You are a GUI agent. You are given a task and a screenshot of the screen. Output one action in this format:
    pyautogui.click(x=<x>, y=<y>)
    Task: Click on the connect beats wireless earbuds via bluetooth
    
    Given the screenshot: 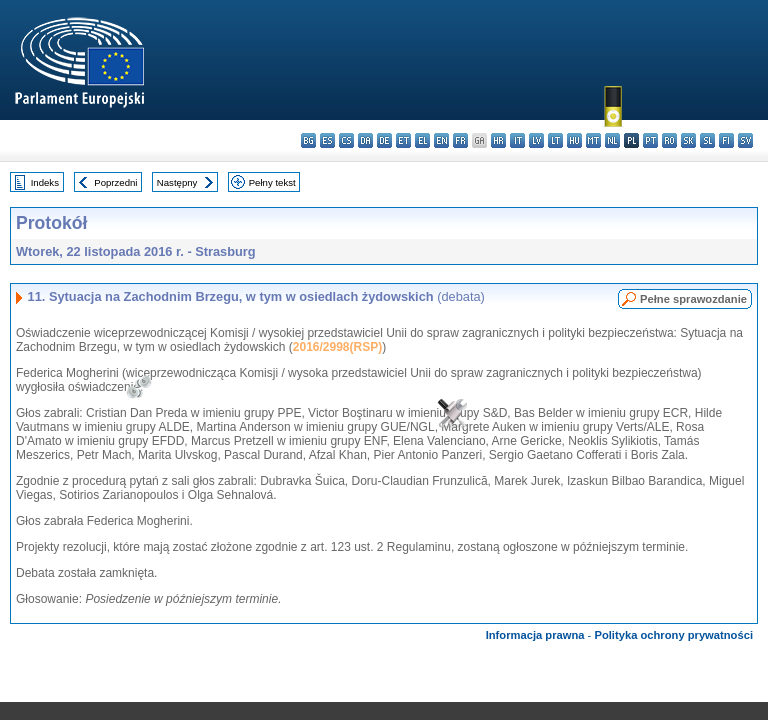 What is the action you would take?
    pyautogui.click(x=139, y=387)
    